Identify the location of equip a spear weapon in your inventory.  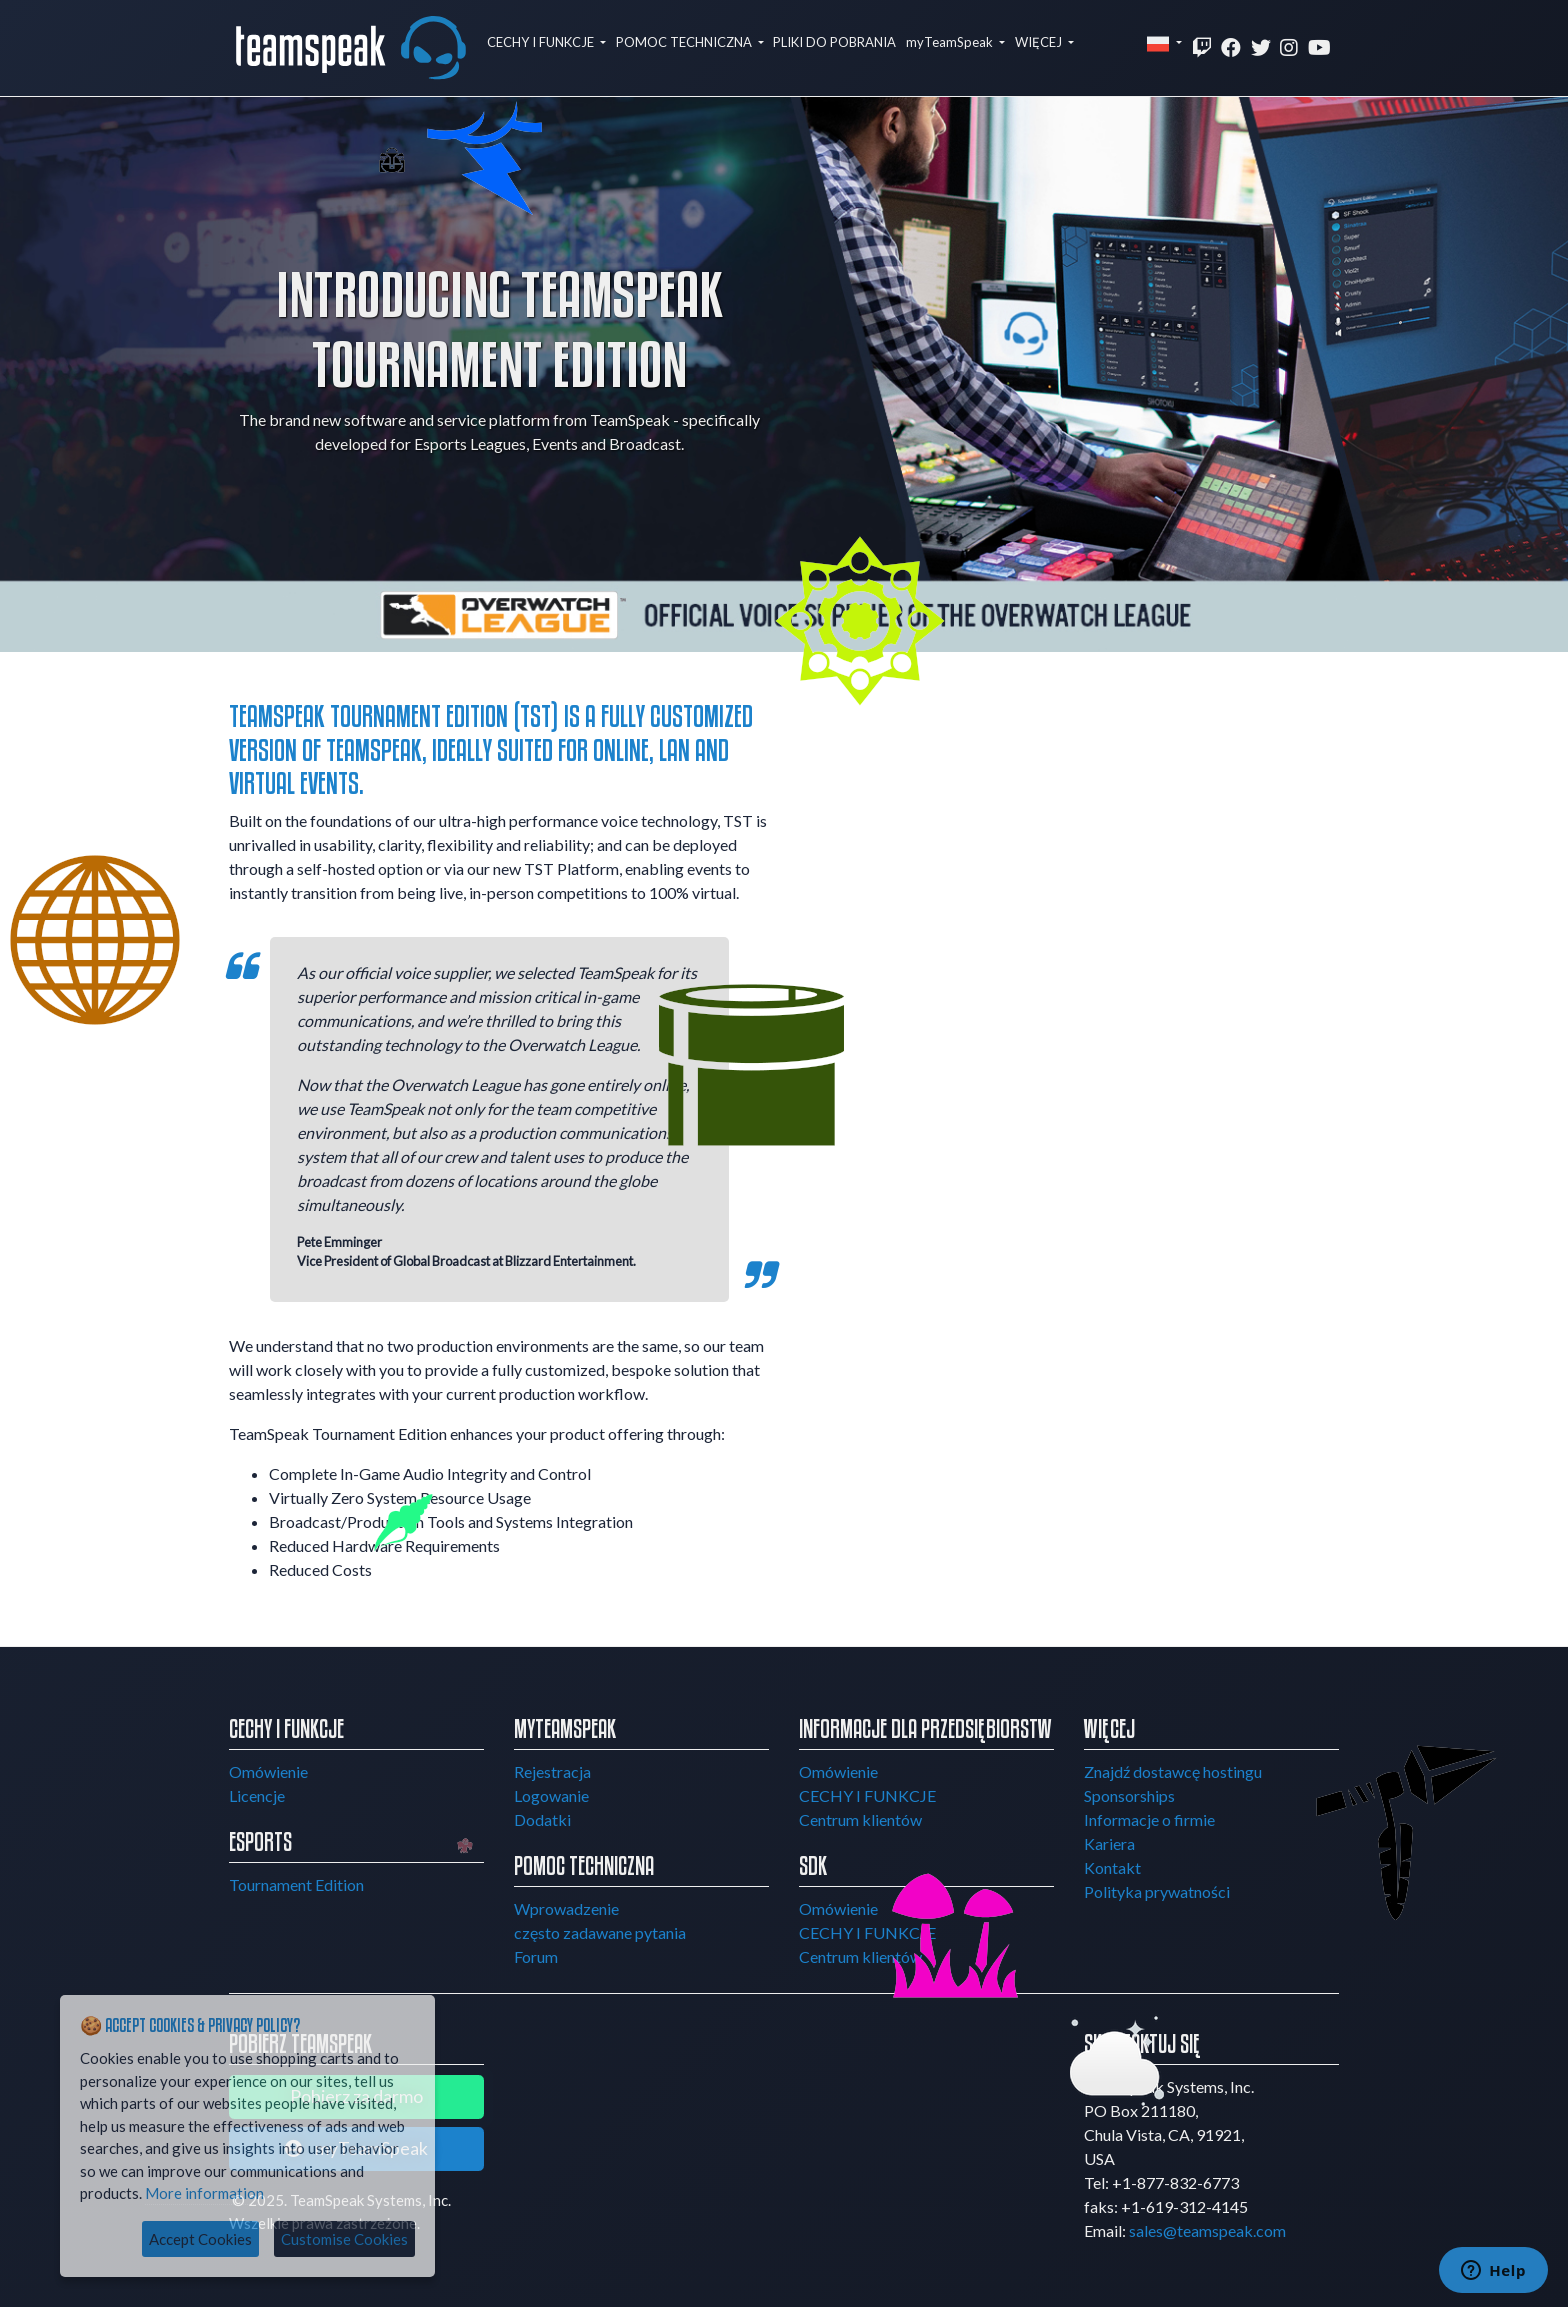
(1405, 1831).